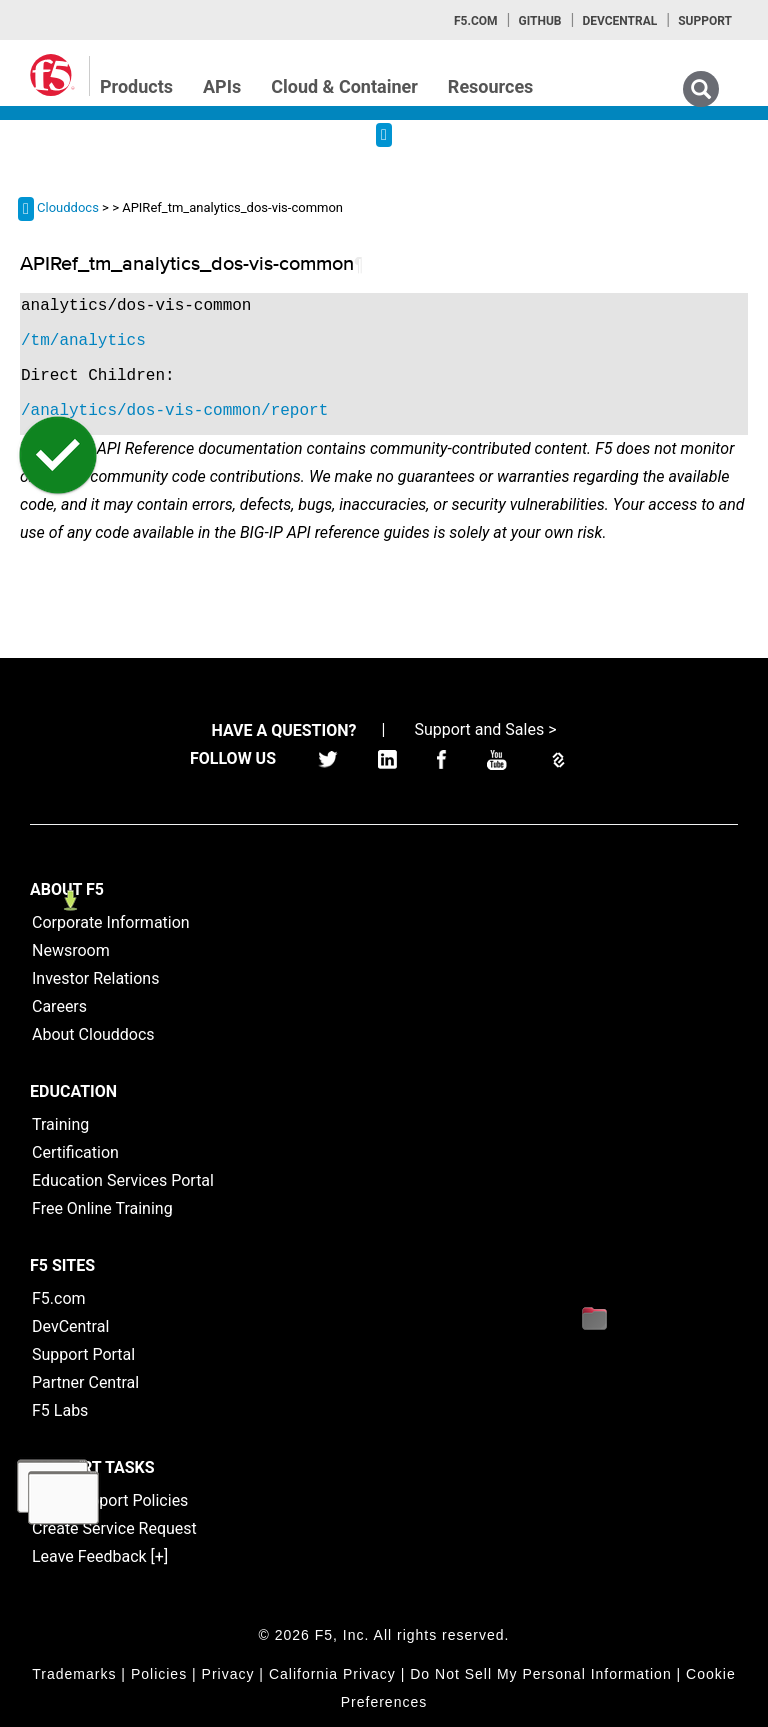 This screenshot has height=1727, width=768. I want to click on save the current document, so click(70, 900).